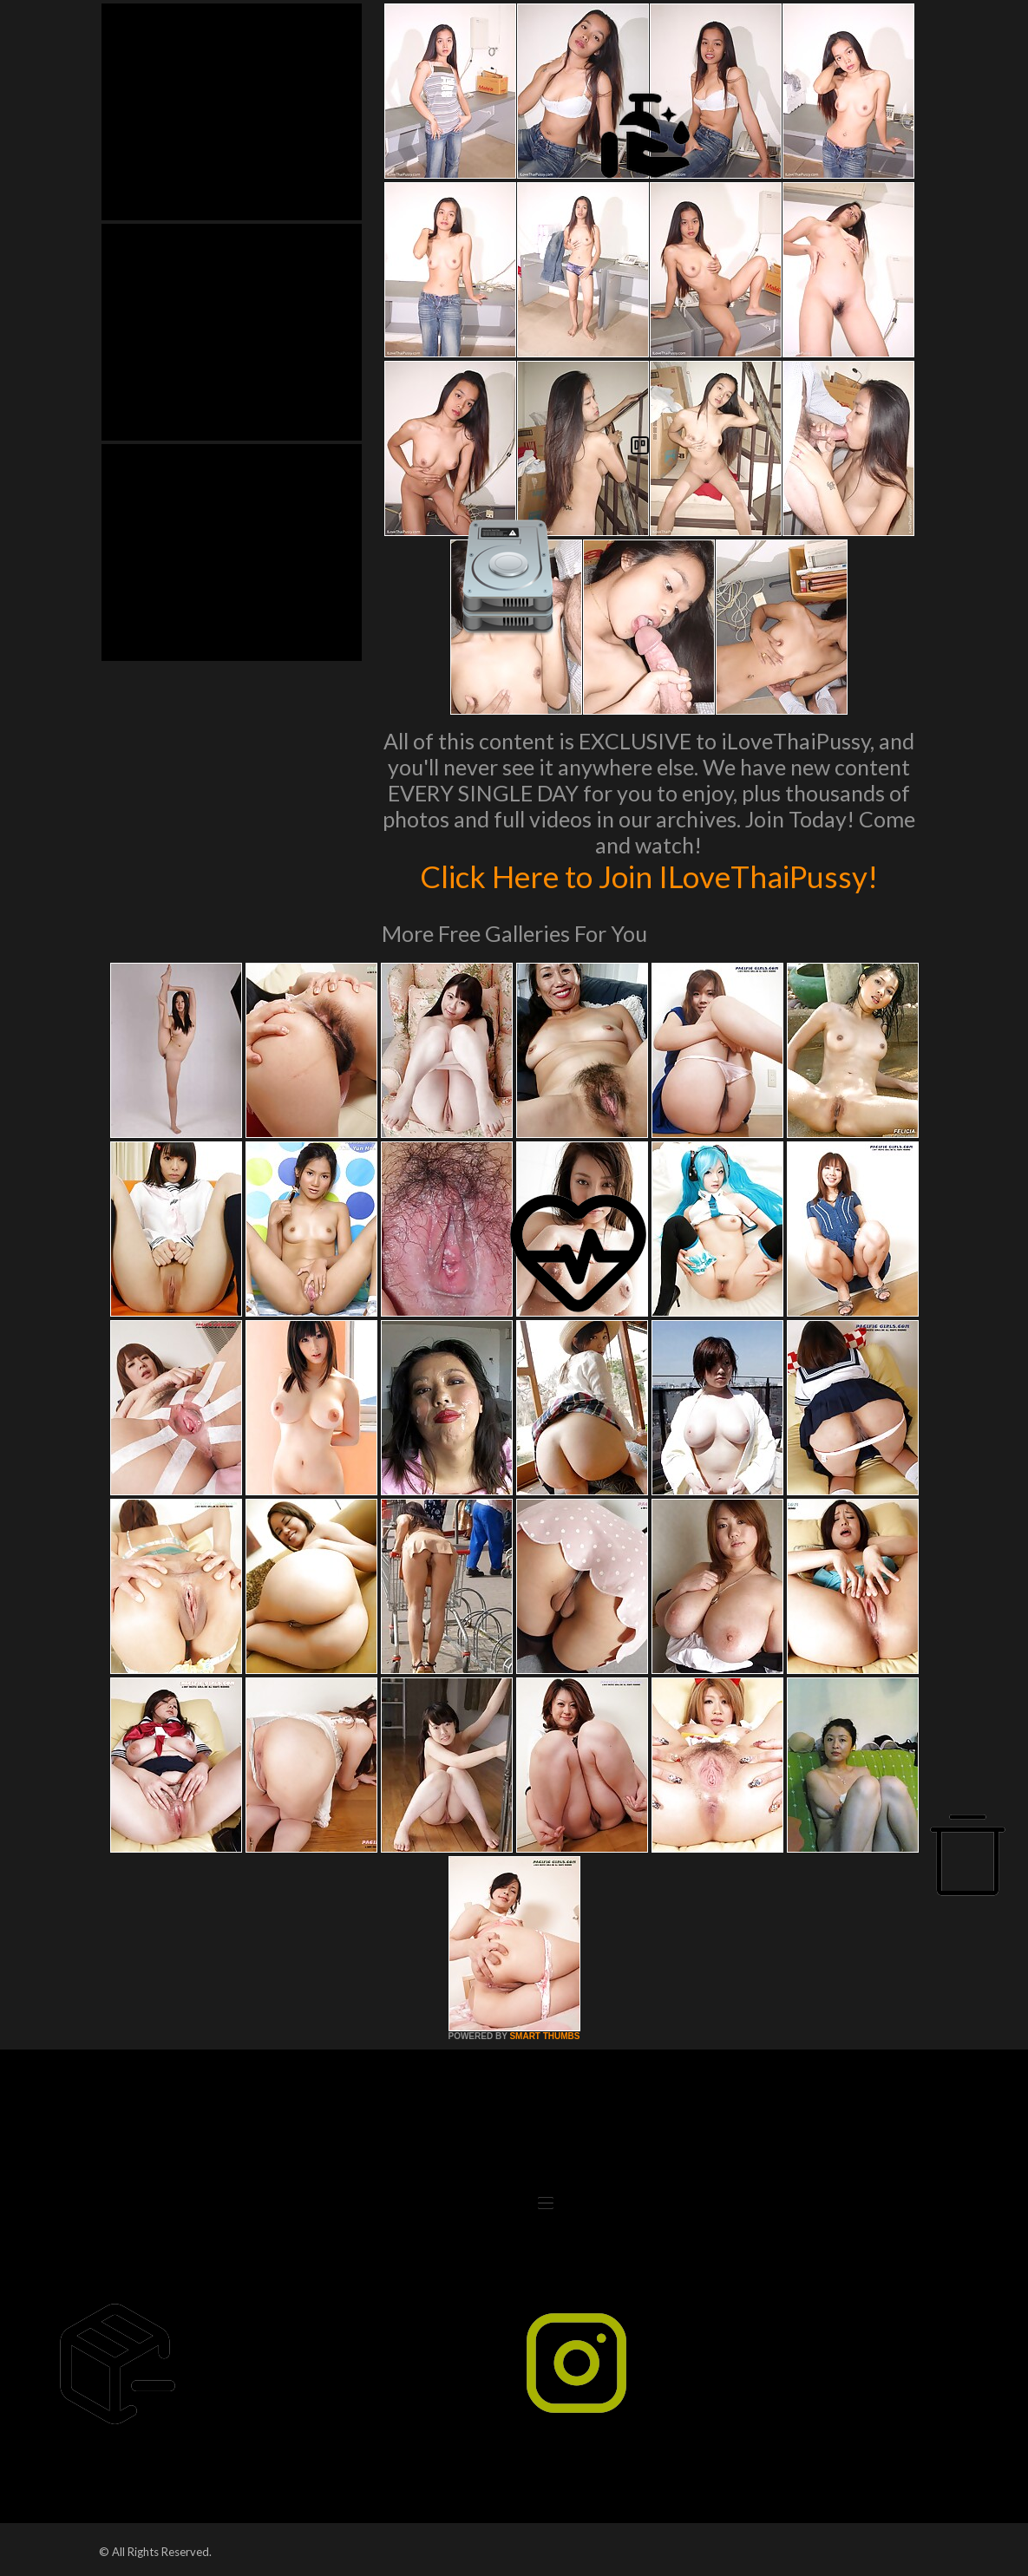 The height and width of the screenshot is (2576, 1028). I want to click on open instagram app, so click(576, 2363).